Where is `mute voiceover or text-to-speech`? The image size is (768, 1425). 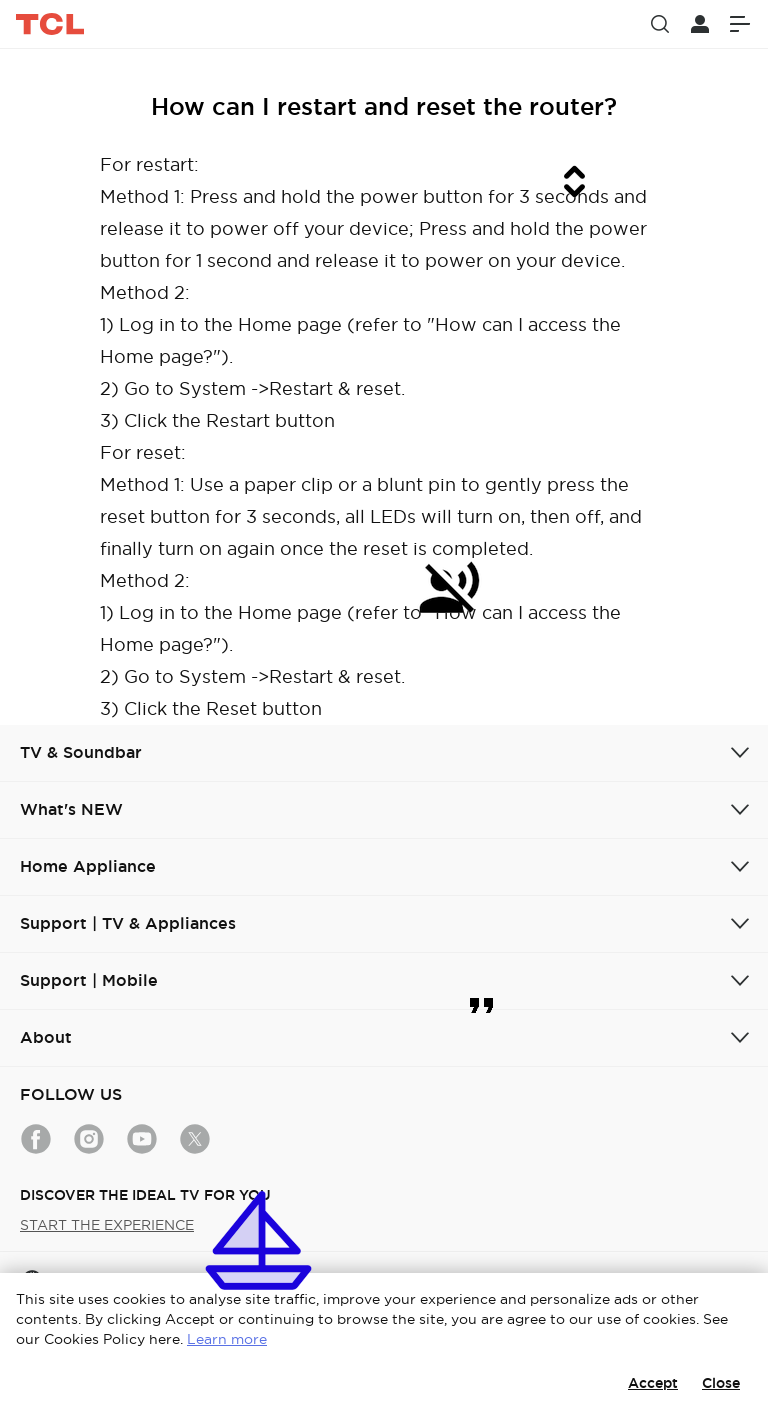 mute voiceover or text-to-speech is located at coordinates (449, 588).